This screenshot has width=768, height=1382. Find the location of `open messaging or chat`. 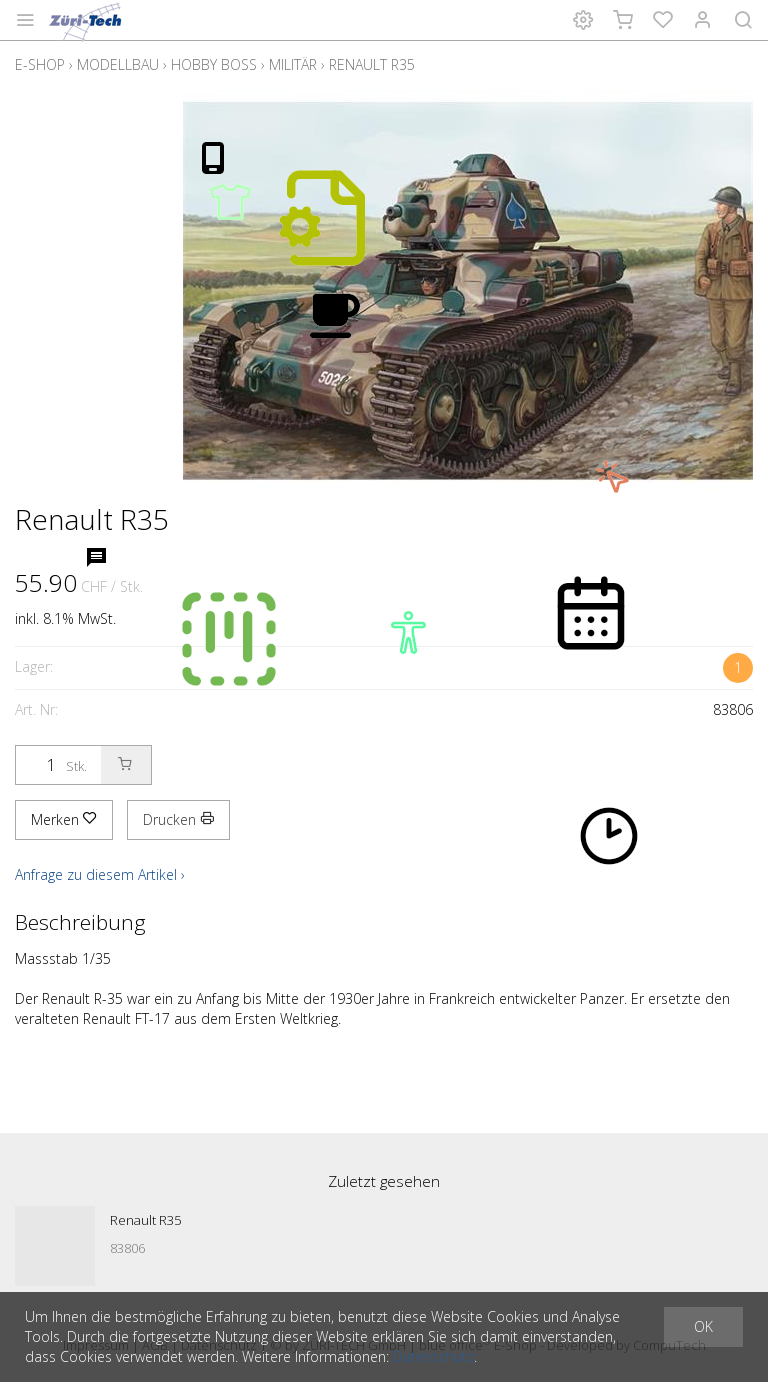

open messaging or chat is located at coordinates (96, 557).